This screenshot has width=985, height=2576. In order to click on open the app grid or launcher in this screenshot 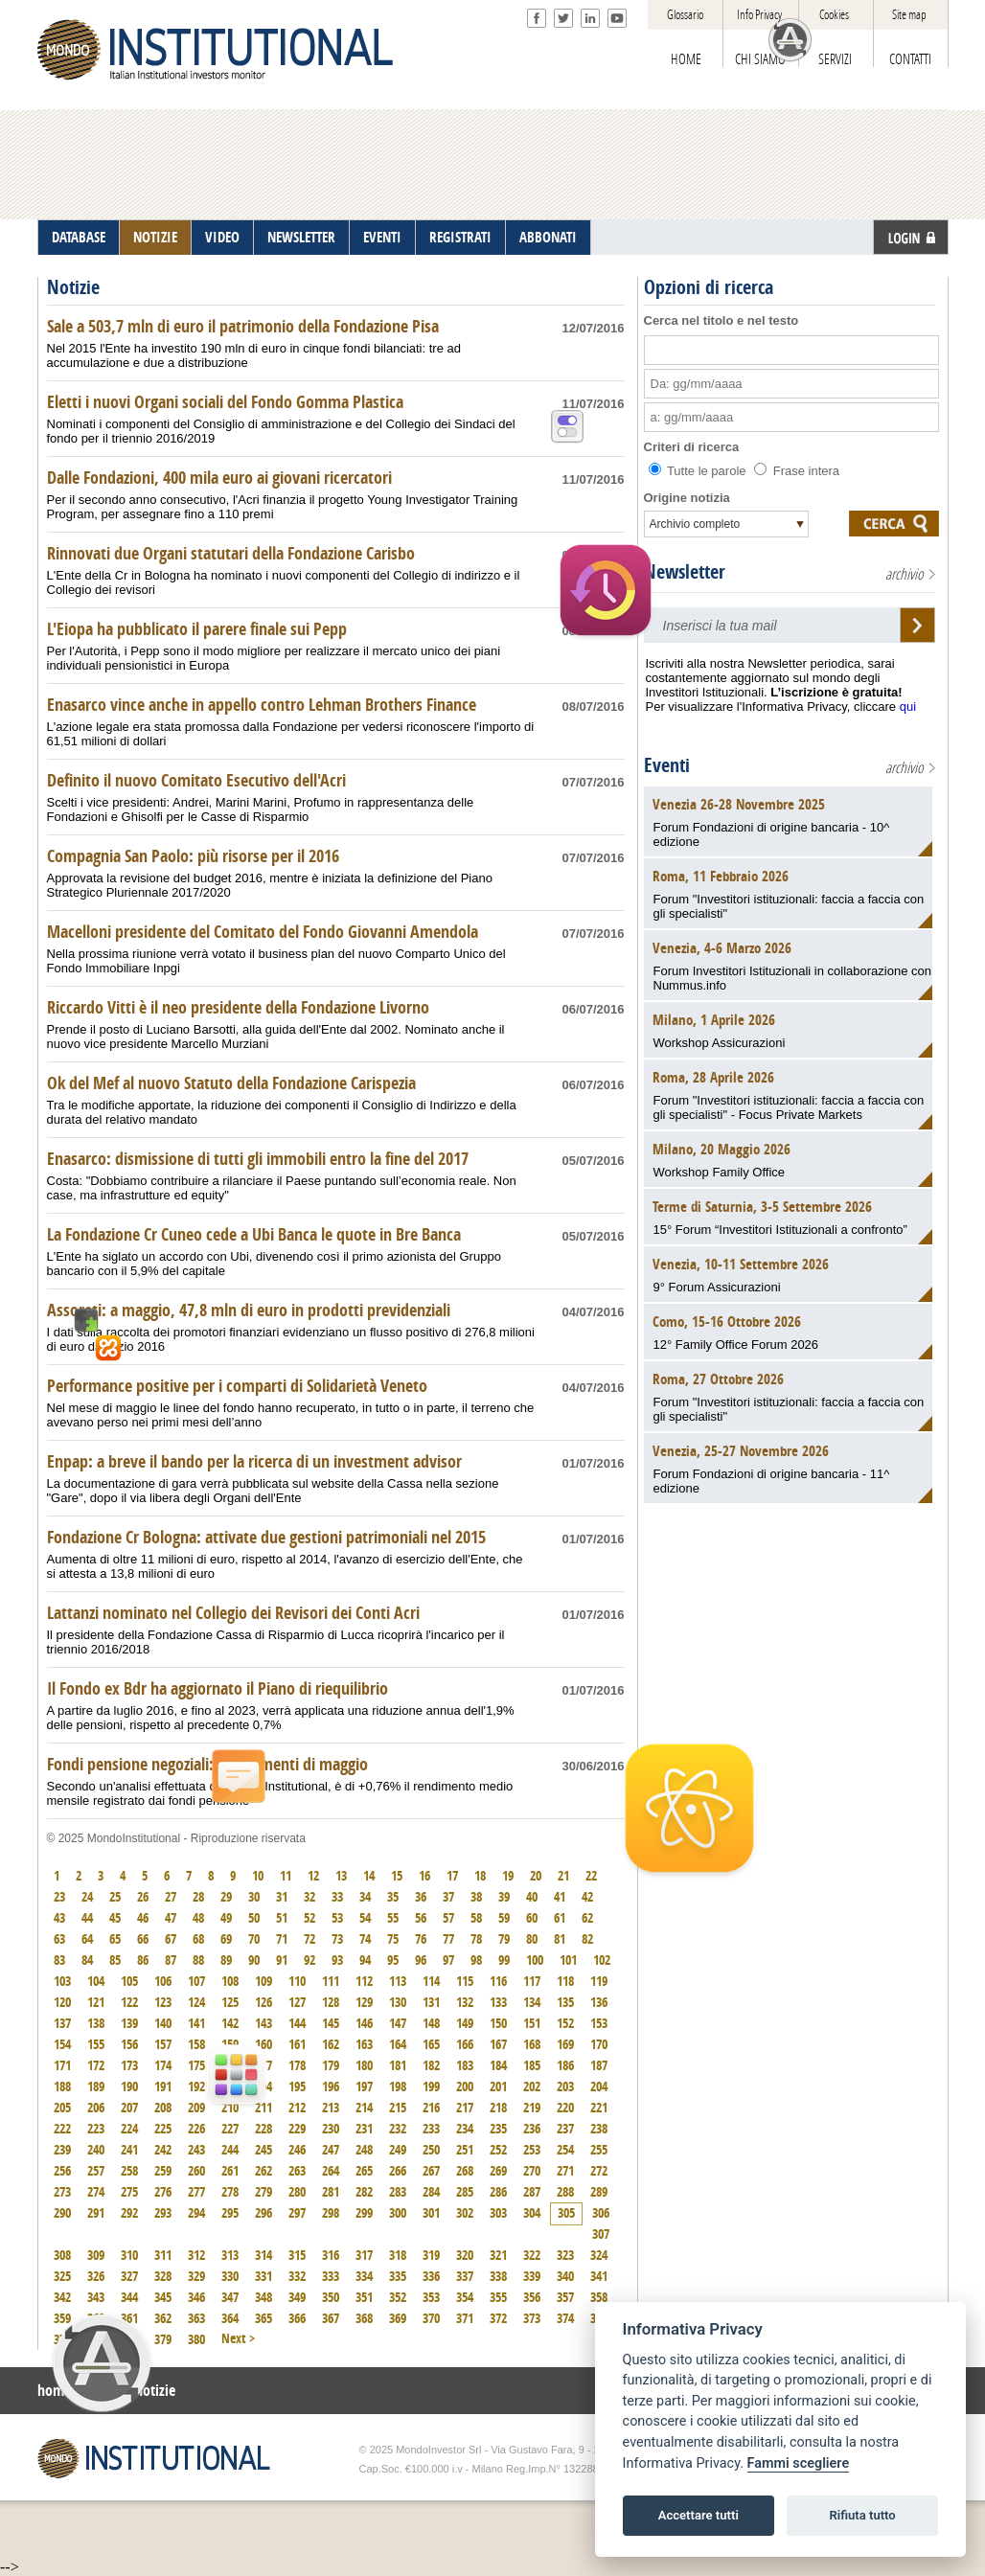, I will do `click(236, 2074)`.